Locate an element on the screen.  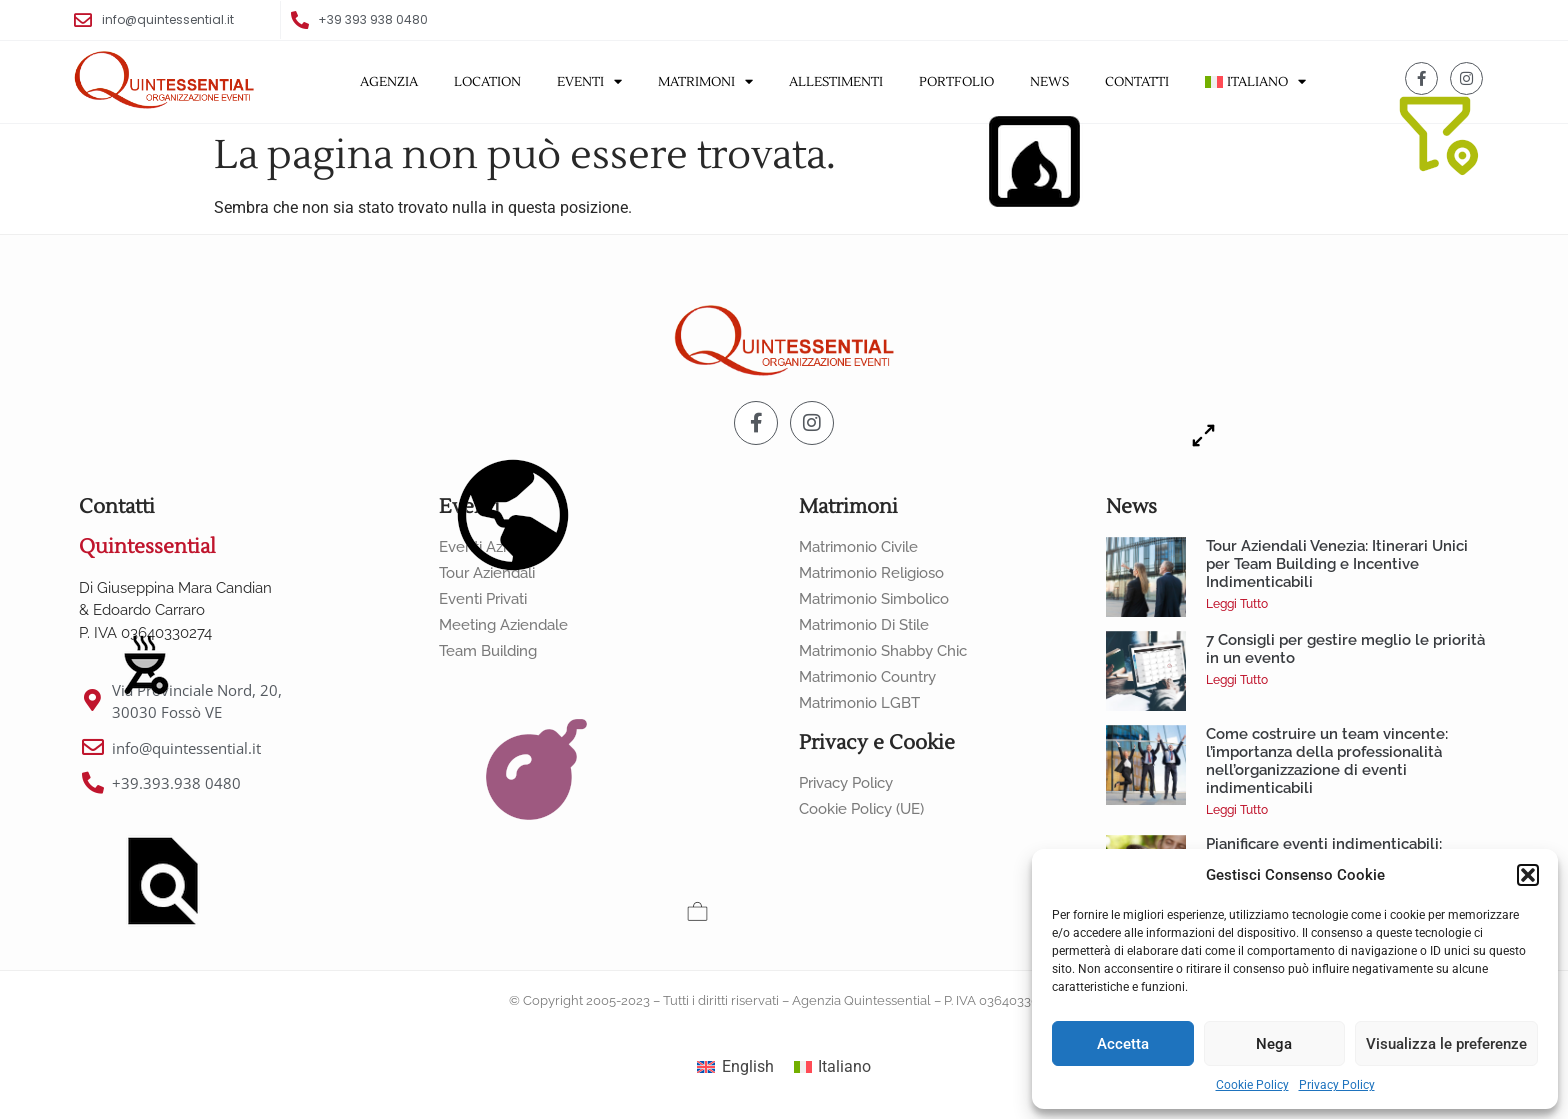
access outdoor cooking or grilling recipes is located at coordinates (145, 665).